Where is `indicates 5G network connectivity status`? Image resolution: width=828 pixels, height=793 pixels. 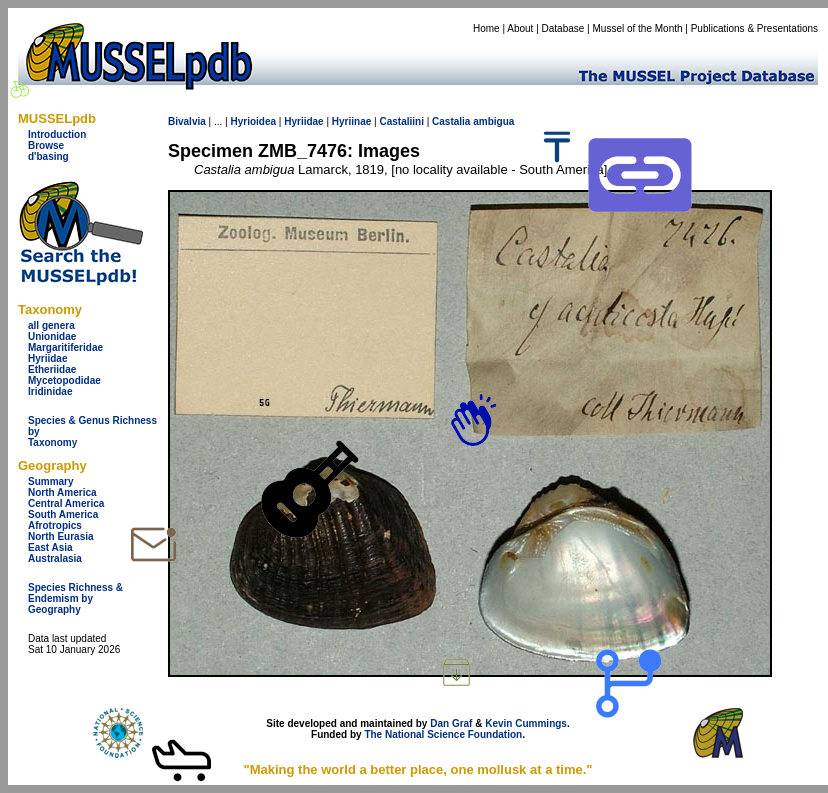 indicates 5G network connectivity status is located at coordinates (264, 402).